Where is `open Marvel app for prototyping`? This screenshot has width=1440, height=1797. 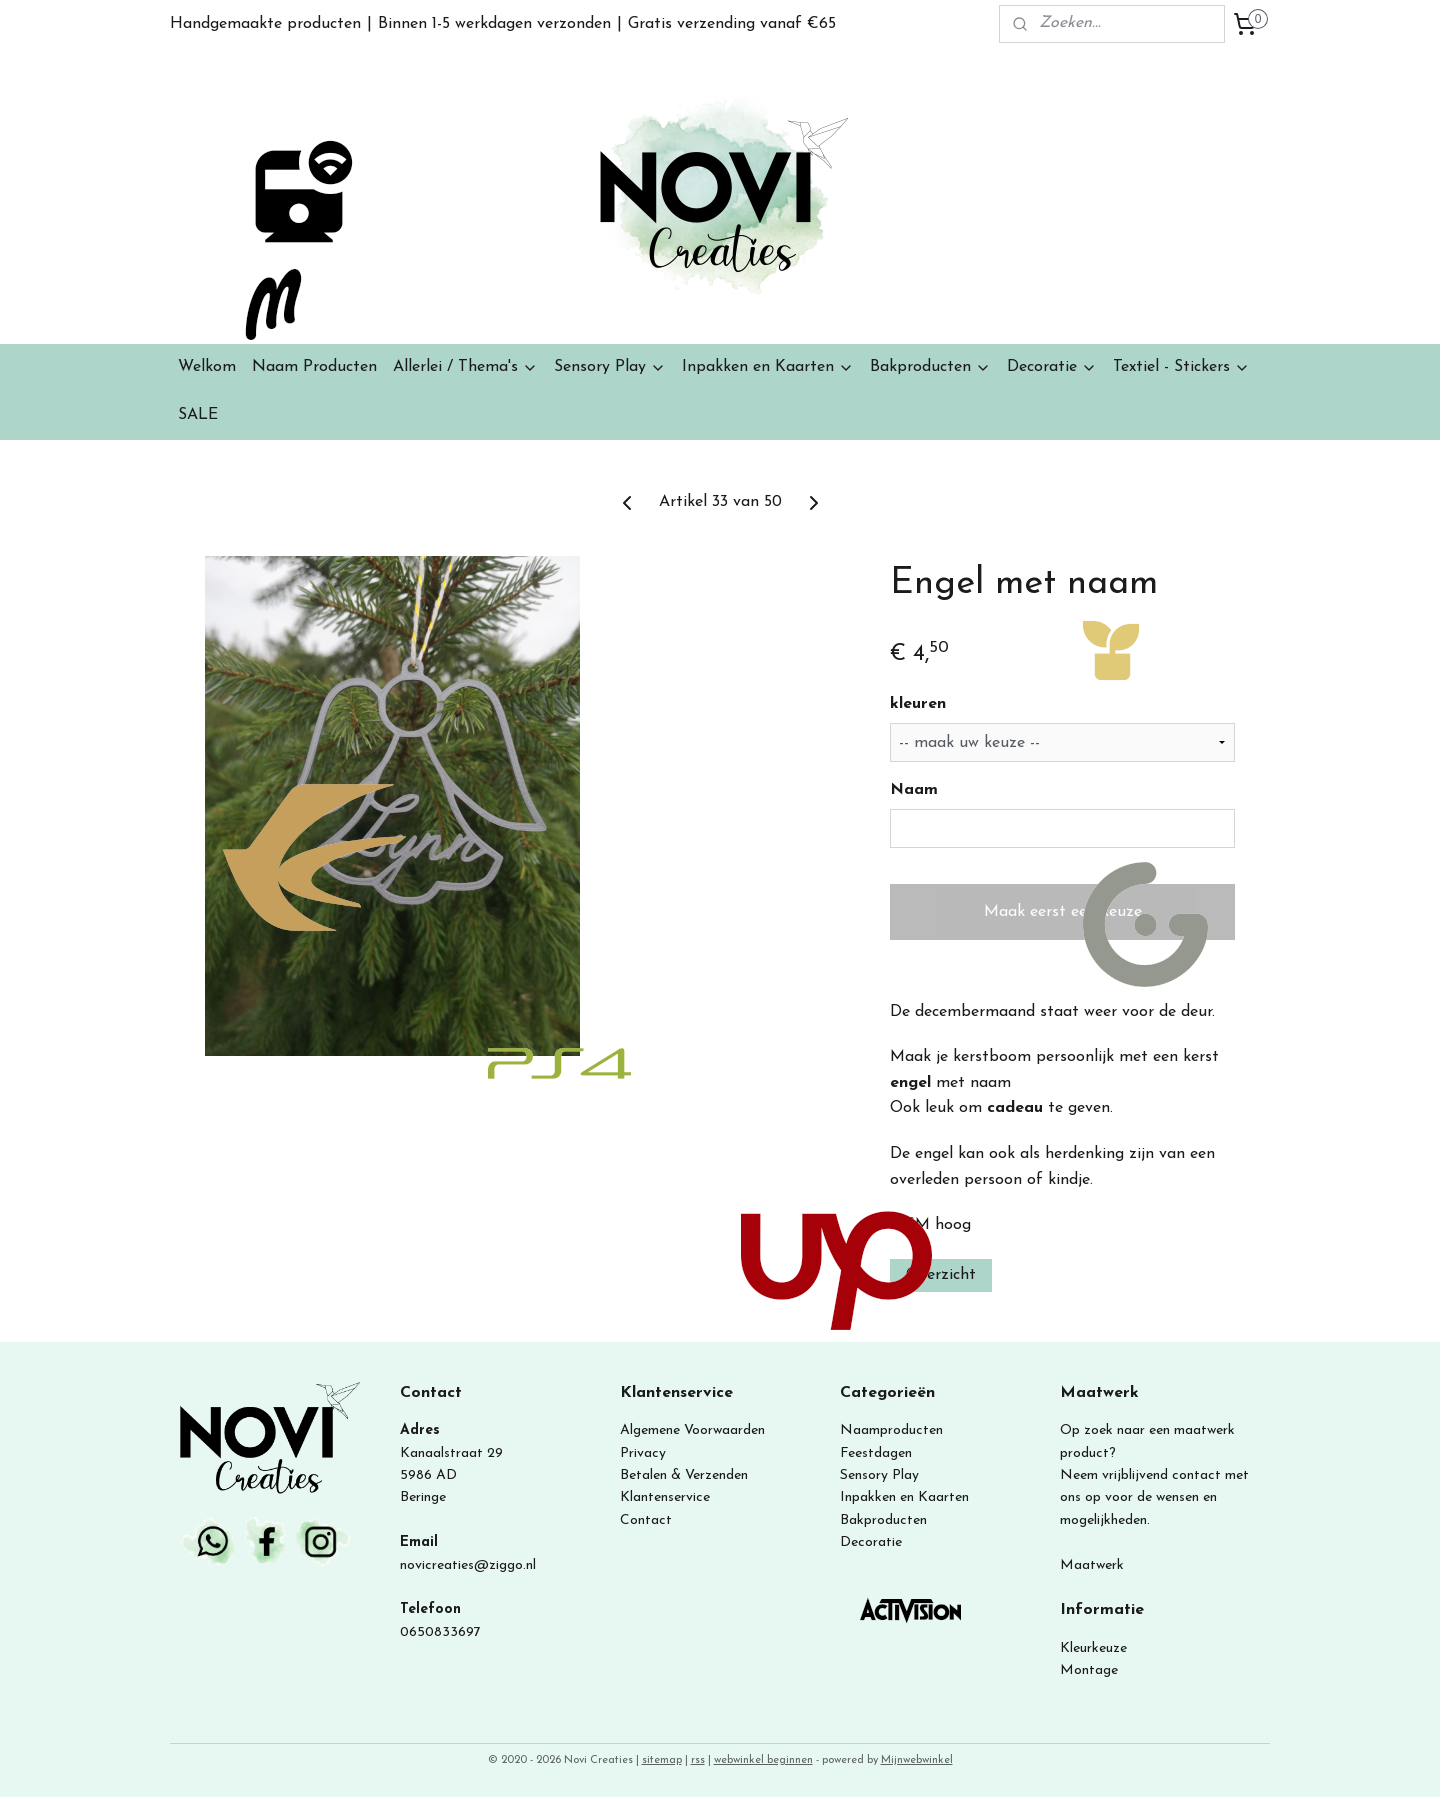
open Marvel app for prototyping is located at coordinates (273, 304).